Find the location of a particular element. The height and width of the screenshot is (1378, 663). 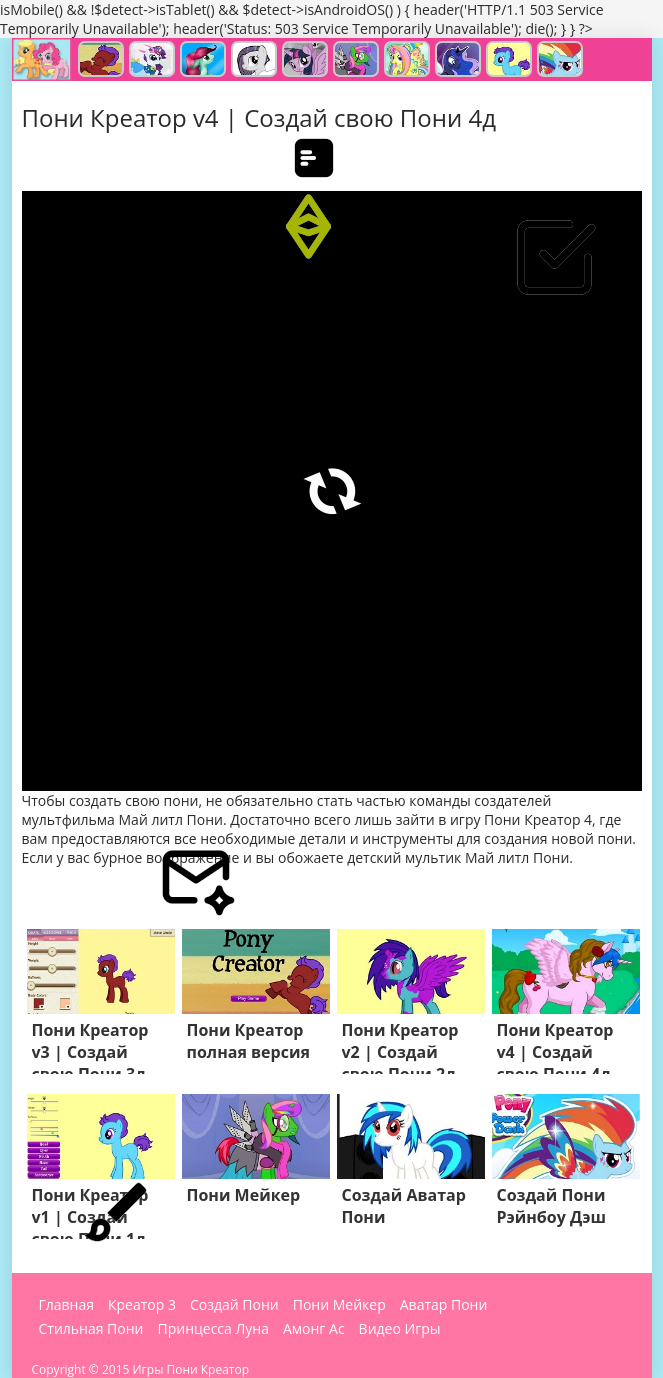

view ethereum wallet balance is located at coordinates (308, 226).